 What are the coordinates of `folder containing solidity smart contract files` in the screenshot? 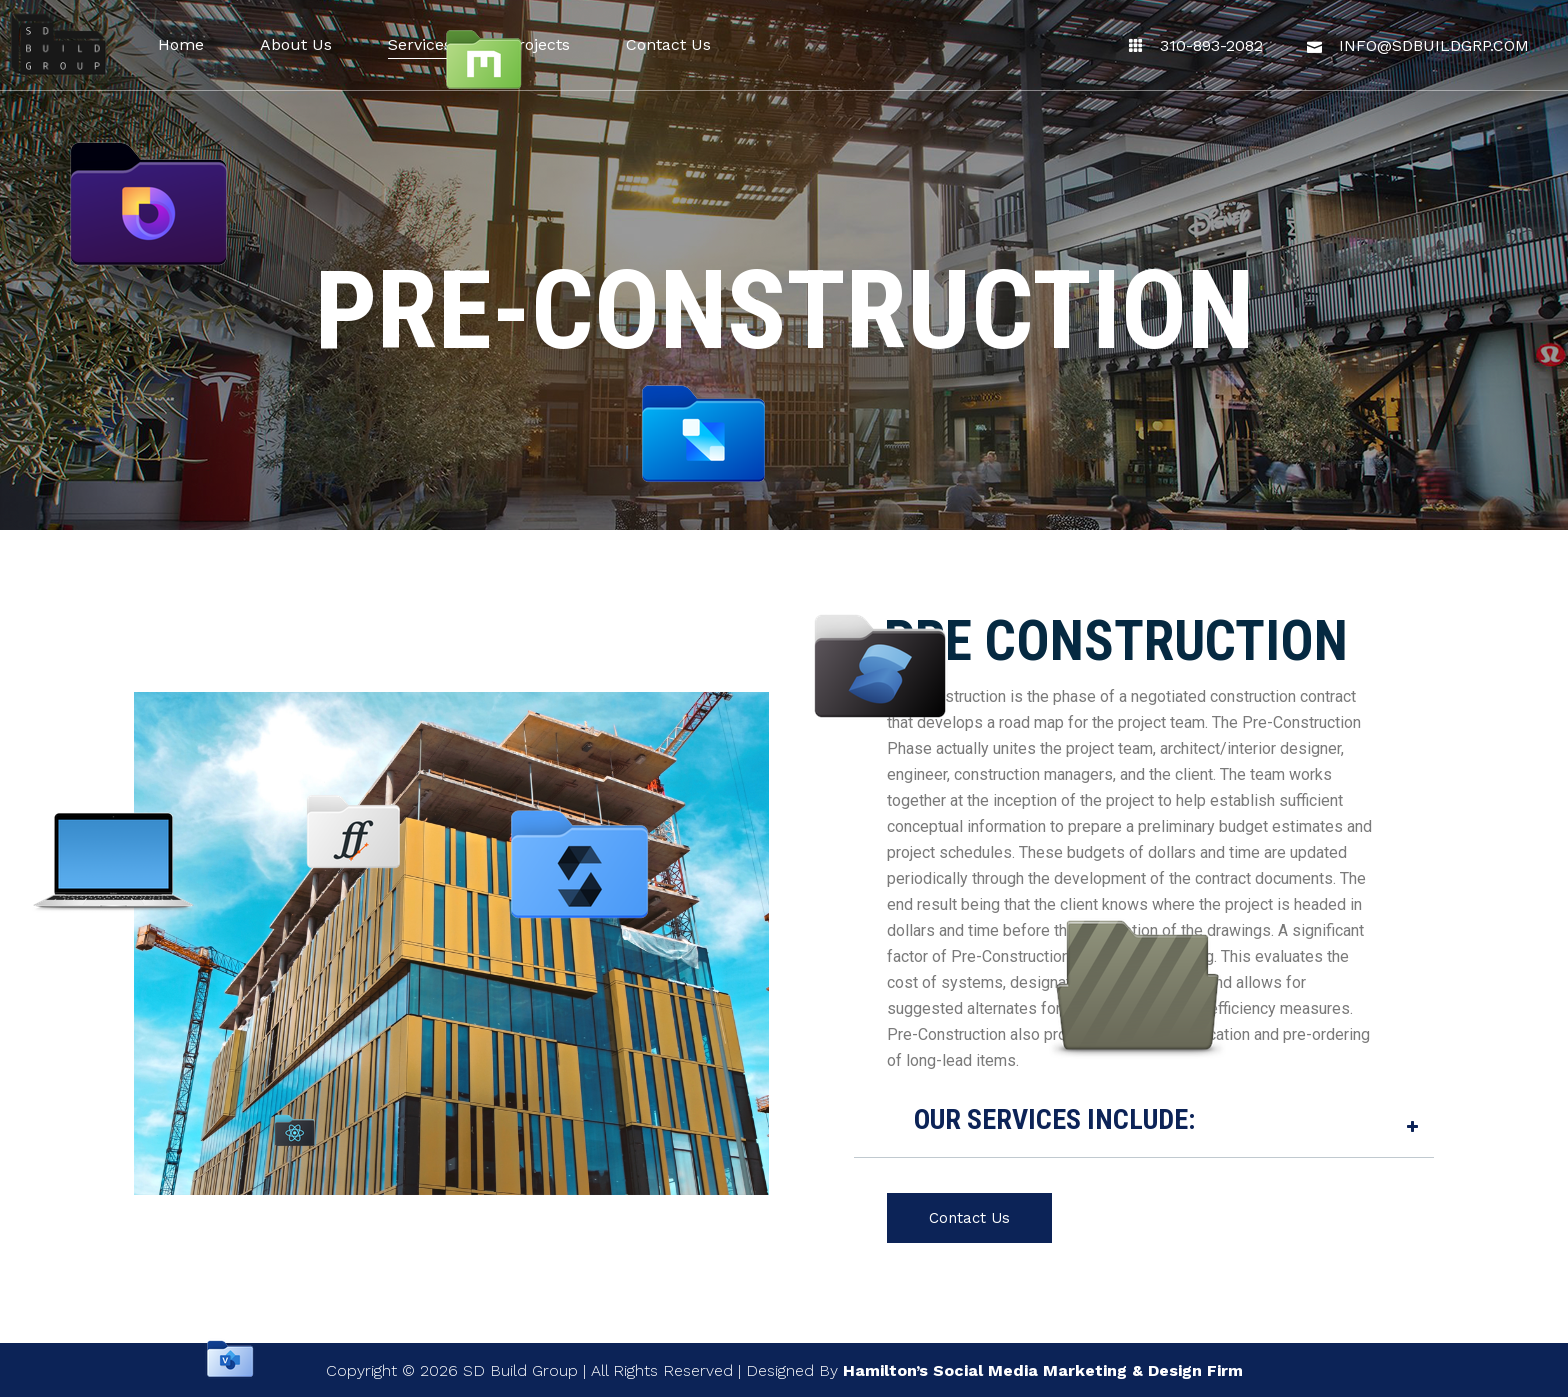 It's located at (579, 868).